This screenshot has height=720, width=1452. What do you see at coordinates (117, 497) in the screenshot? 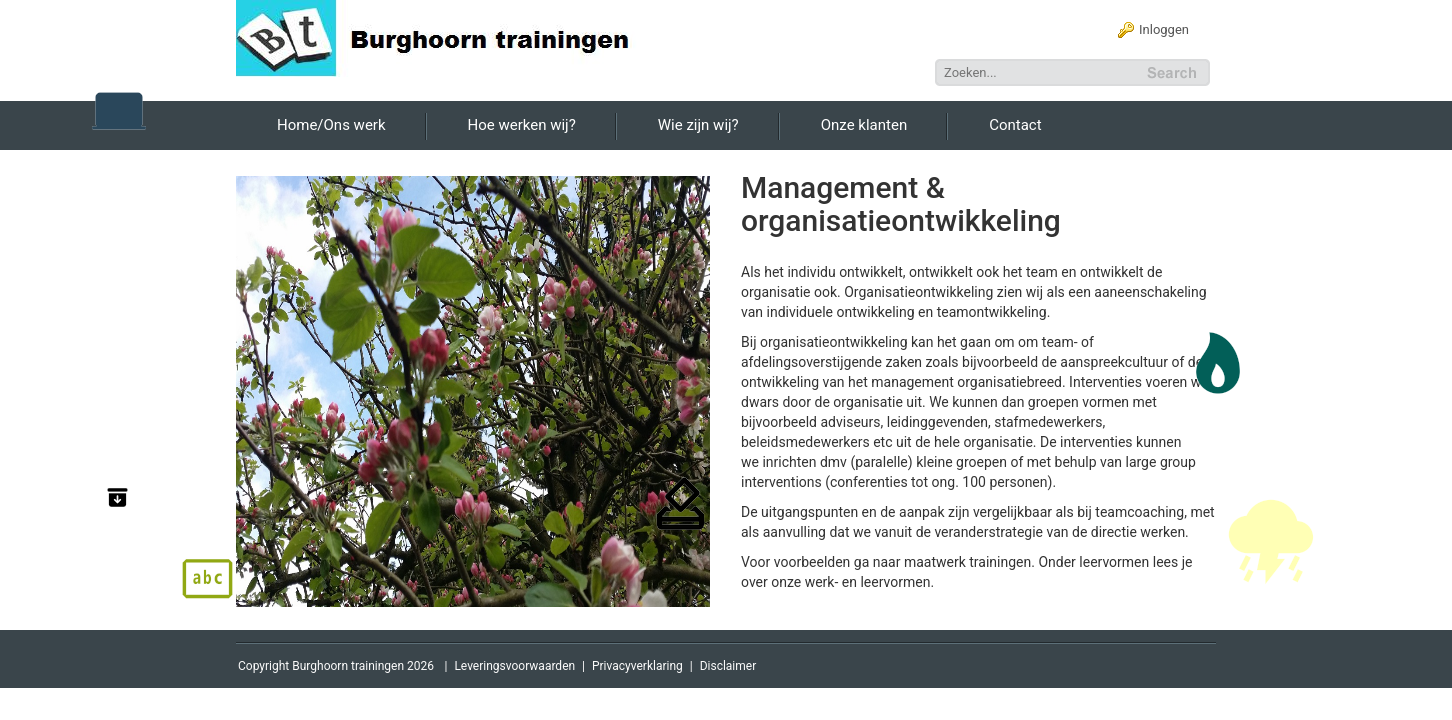
I see `archive selected item` at bounding box center [117, 497].